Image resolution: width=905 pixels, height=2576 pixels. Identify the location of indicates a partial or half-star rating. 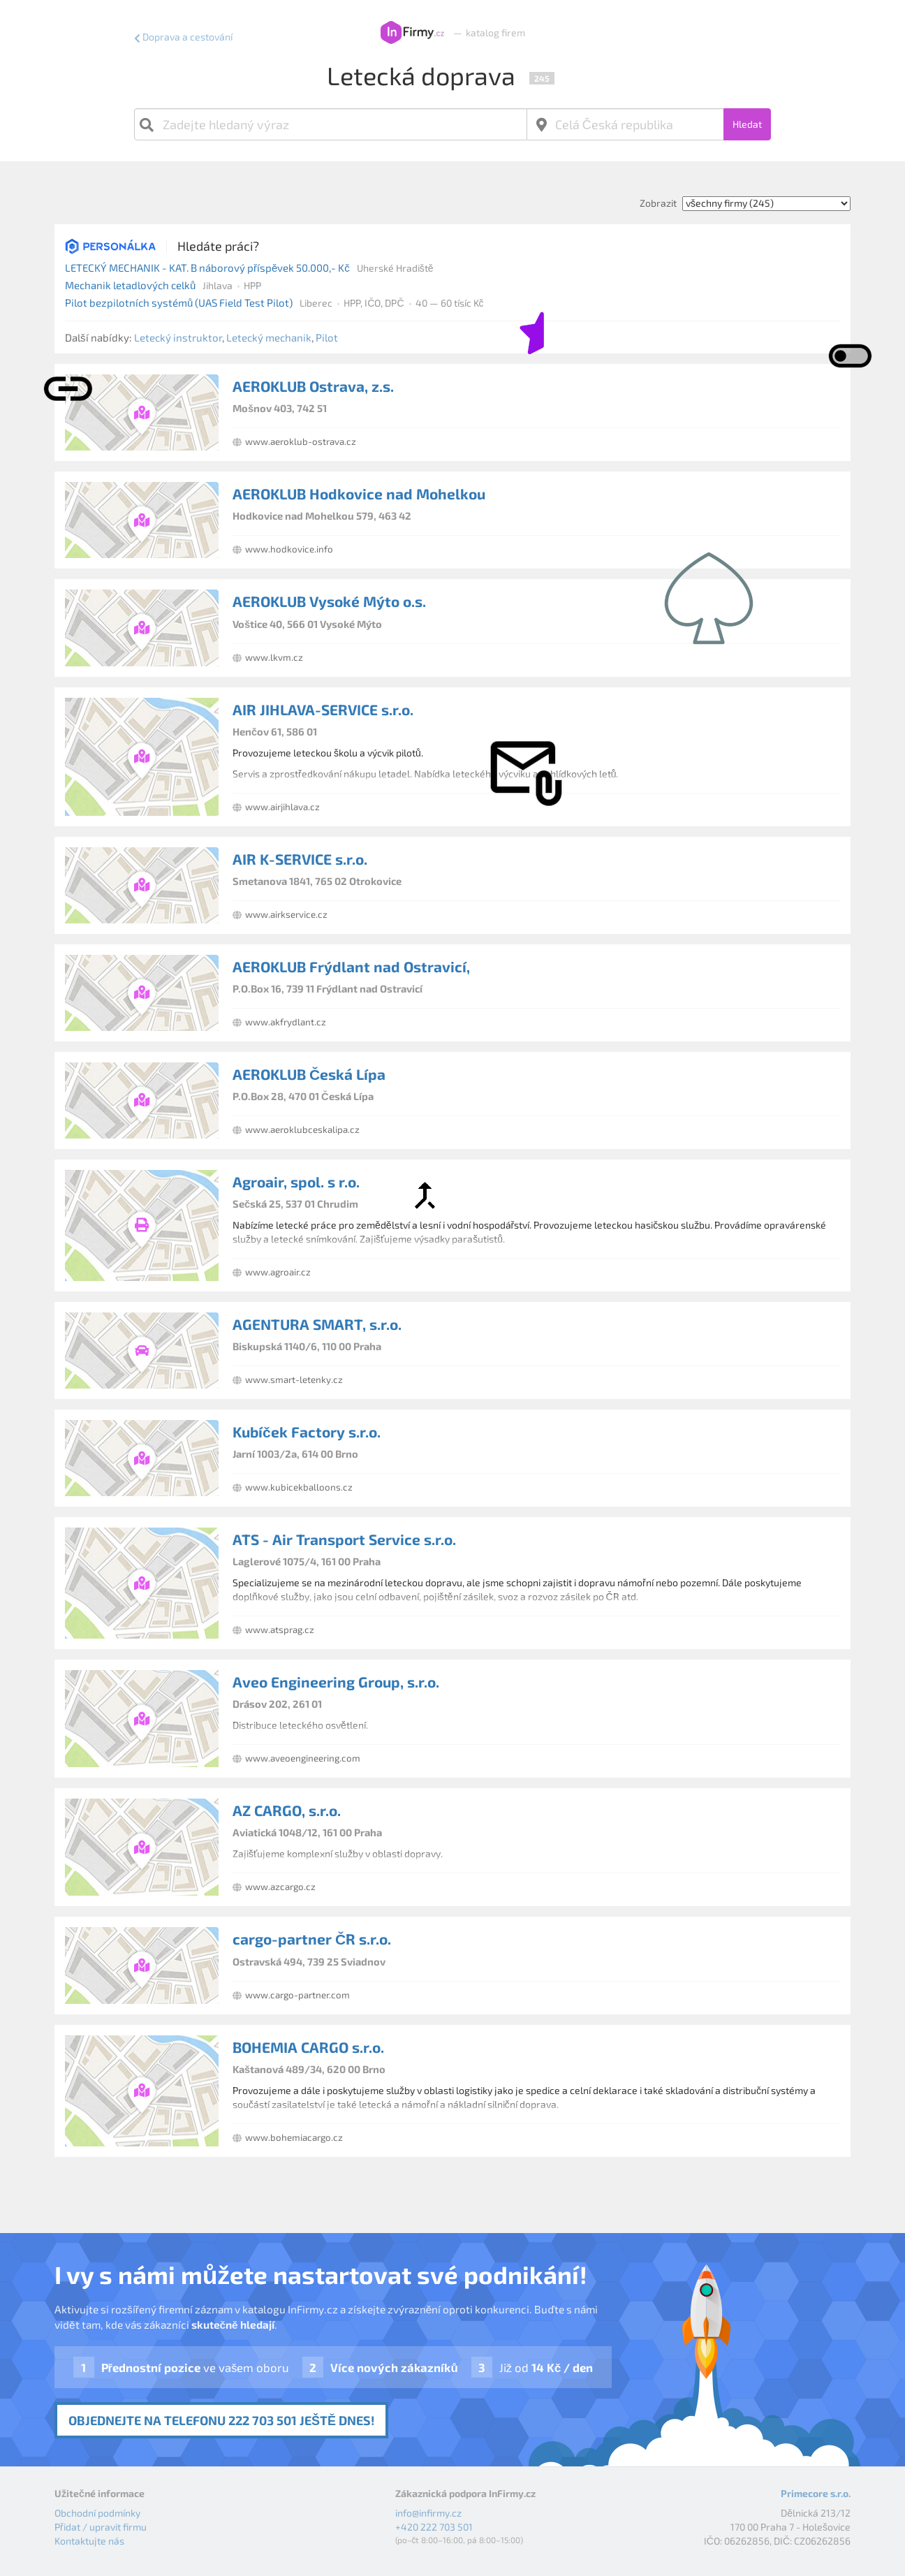
(543, 335).